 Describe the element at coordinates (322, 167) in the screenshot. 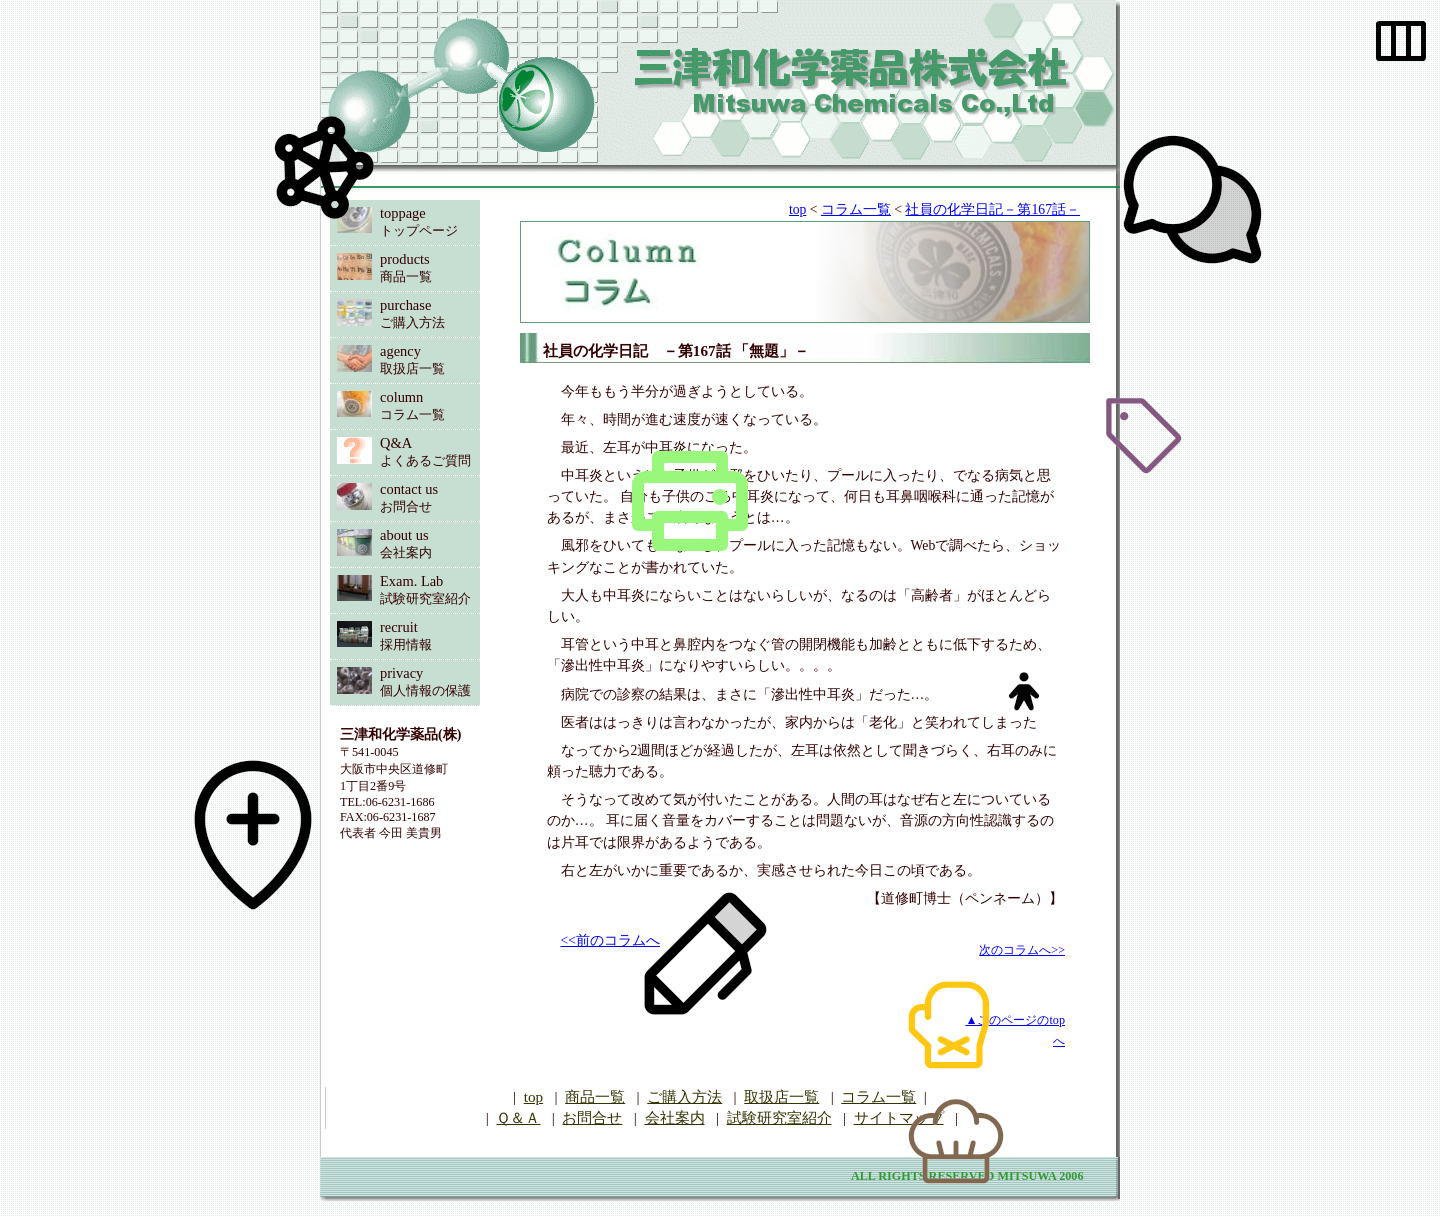

I see `connect to the fediverse network` at that location.